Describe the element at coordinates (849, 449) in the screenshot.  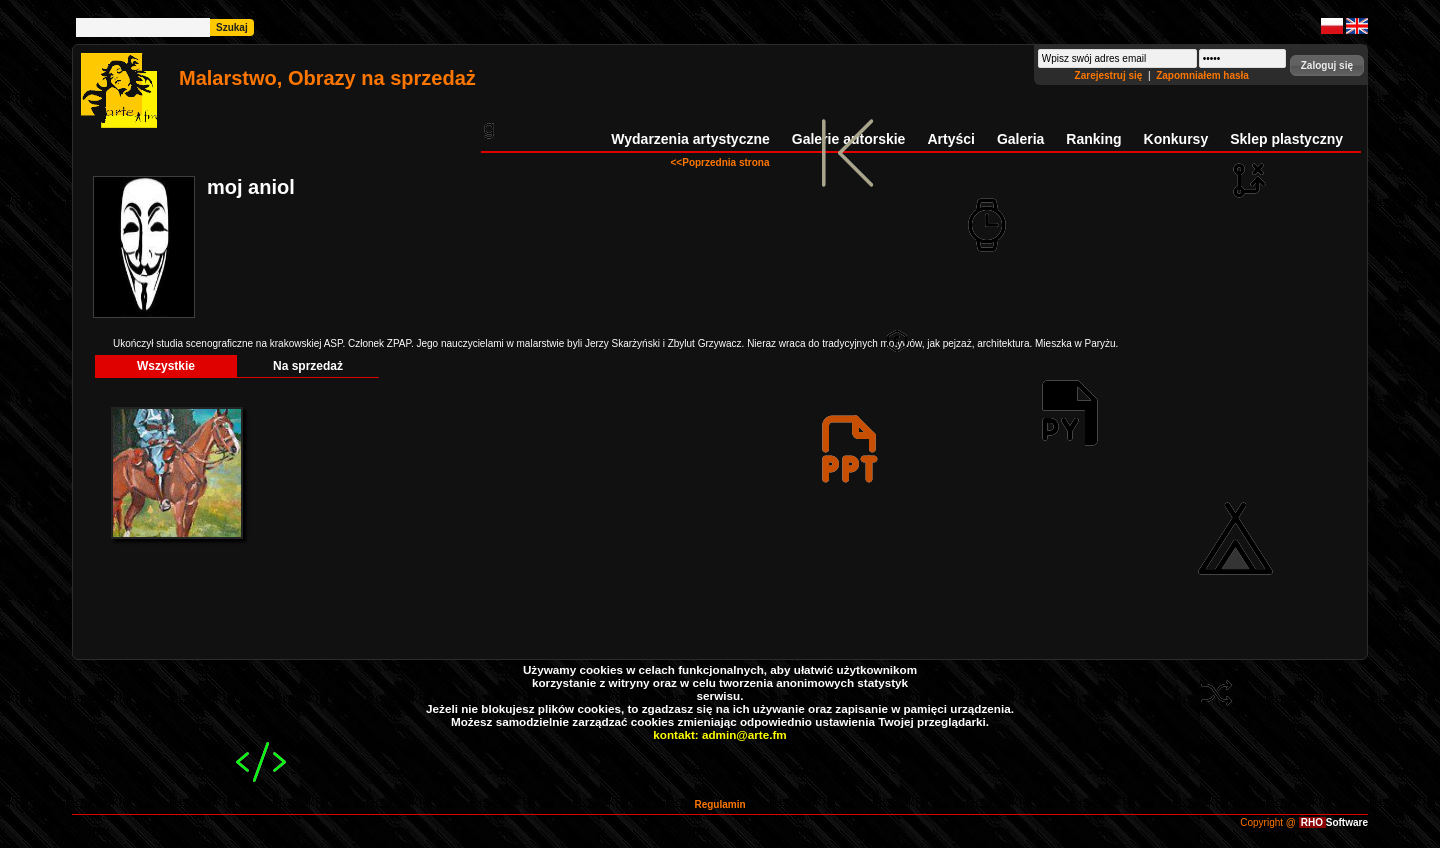
I see `PowerPoint file type indicator` at that location.